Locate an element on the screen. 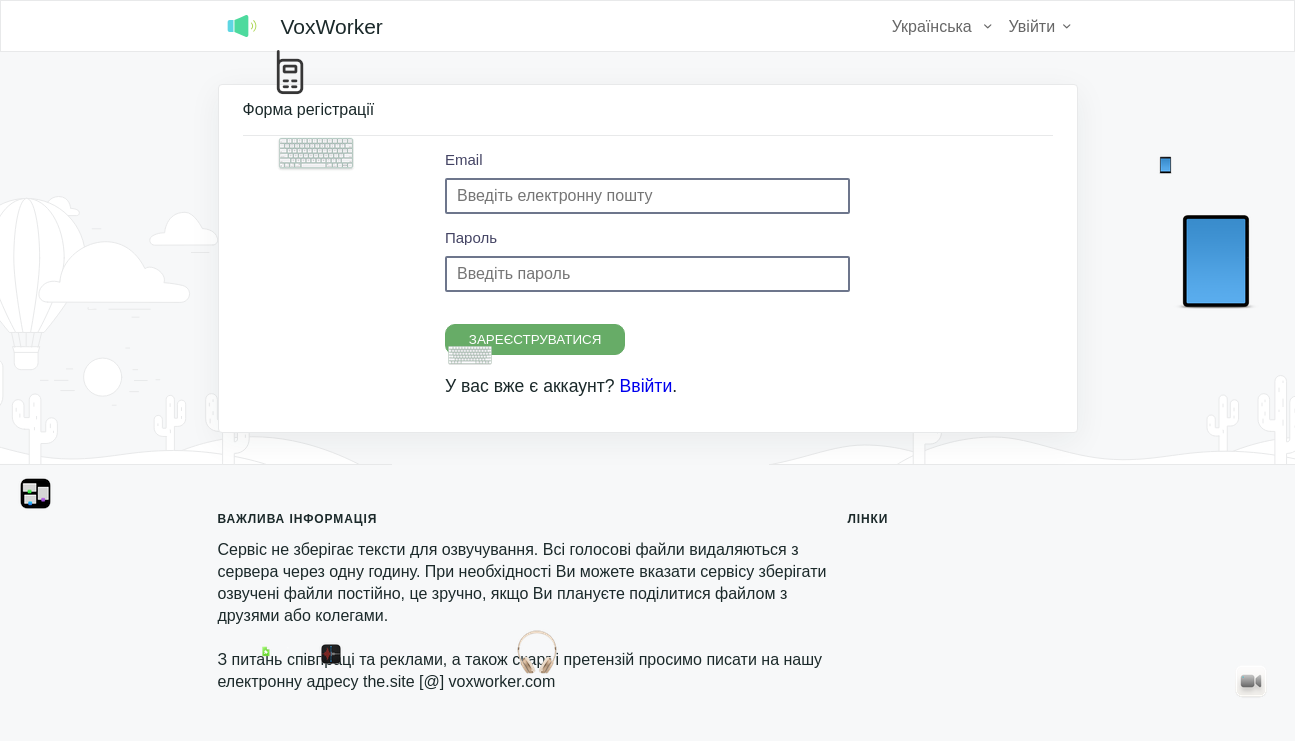 The image size is (1295, 741). open camera or start video recording is located at coordinates (1251, 681).